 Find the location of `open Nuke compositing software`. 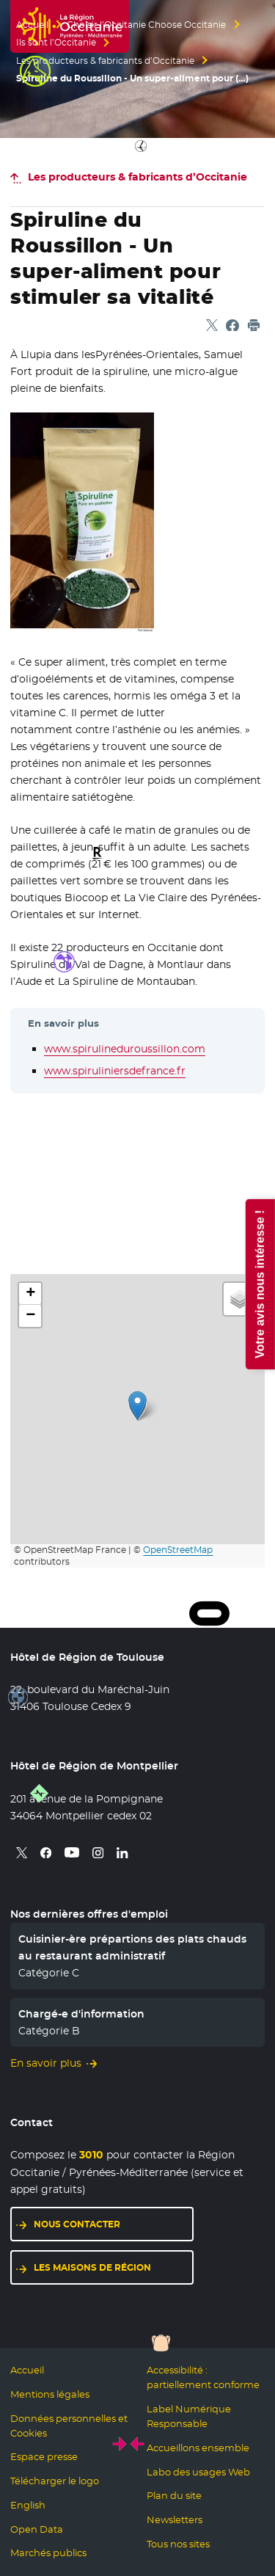

open Nuke compositing software is located at coordinates (64, 961).